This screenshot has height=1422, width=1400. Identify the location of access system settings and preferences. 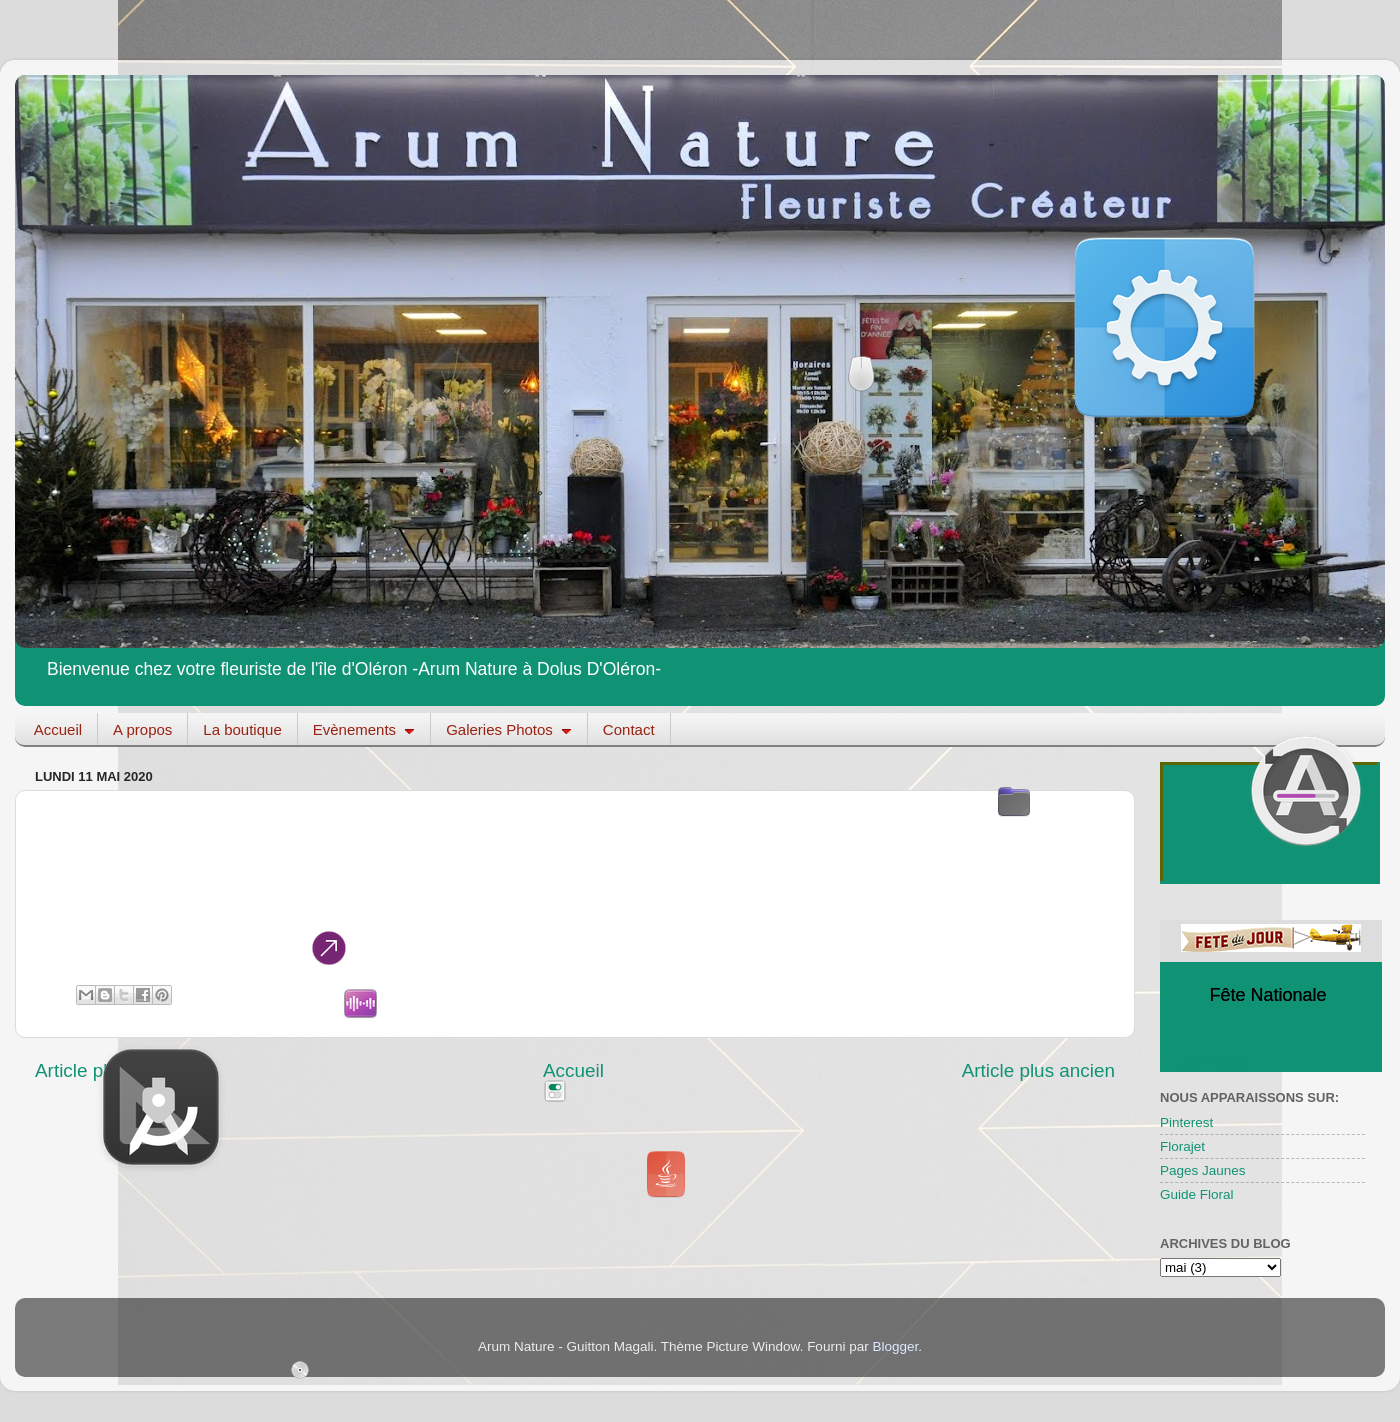
(555, 1091).